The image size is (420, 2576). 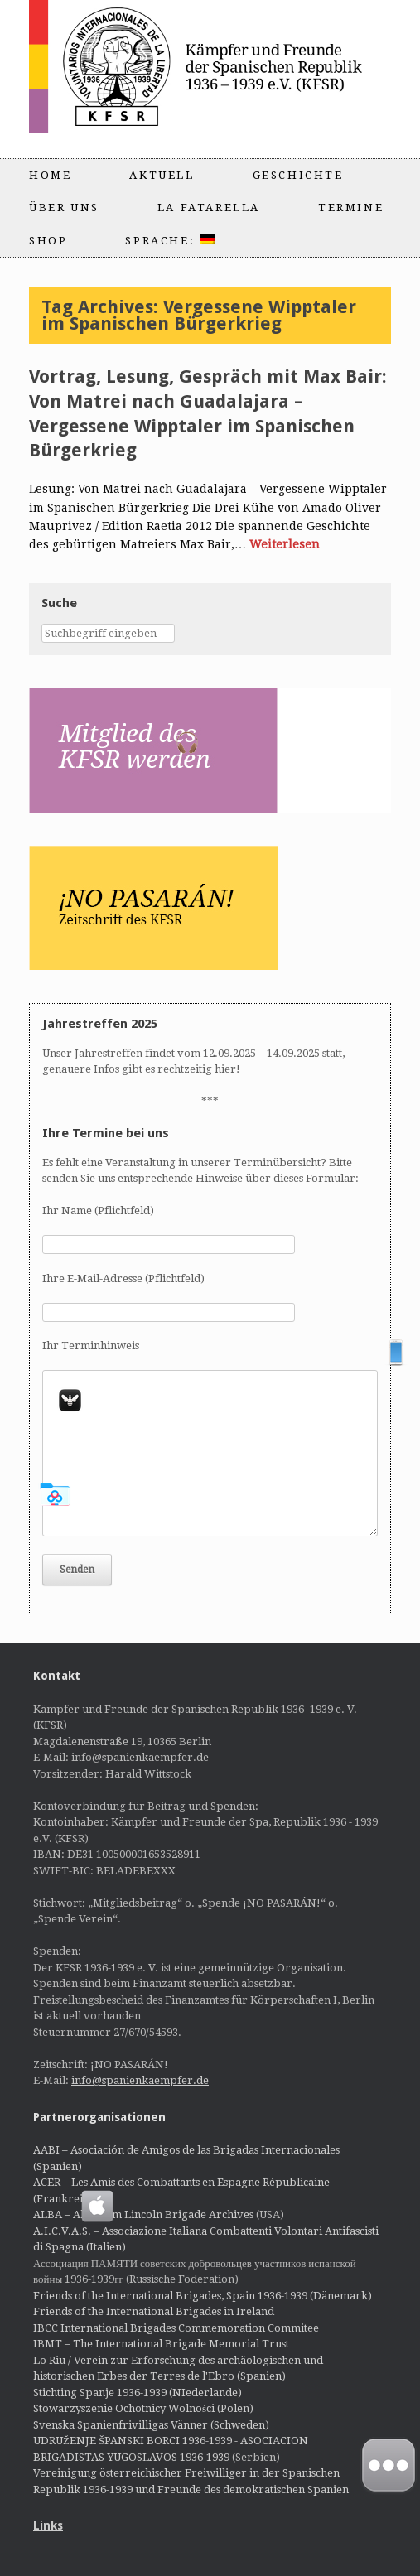 I want to click on open Baidu Netdisk cloud storage folder, so click(x=55, y=1495).